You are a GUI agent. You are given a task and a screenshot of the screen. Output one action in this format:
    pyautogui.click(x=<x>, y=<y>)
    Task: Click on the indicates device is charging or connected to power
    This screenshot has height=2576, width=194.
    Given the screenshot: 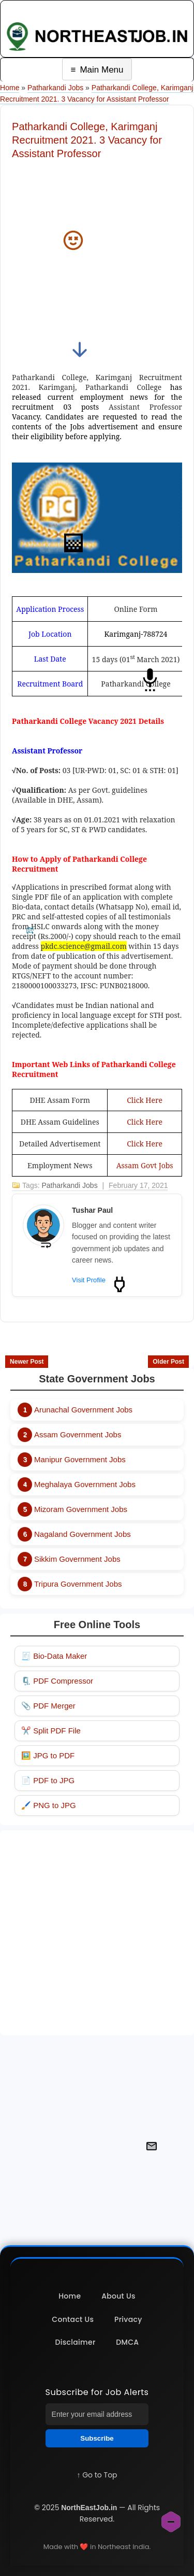 What is the action you would take?
    pyautogui.click(x=120, y=1284)
    